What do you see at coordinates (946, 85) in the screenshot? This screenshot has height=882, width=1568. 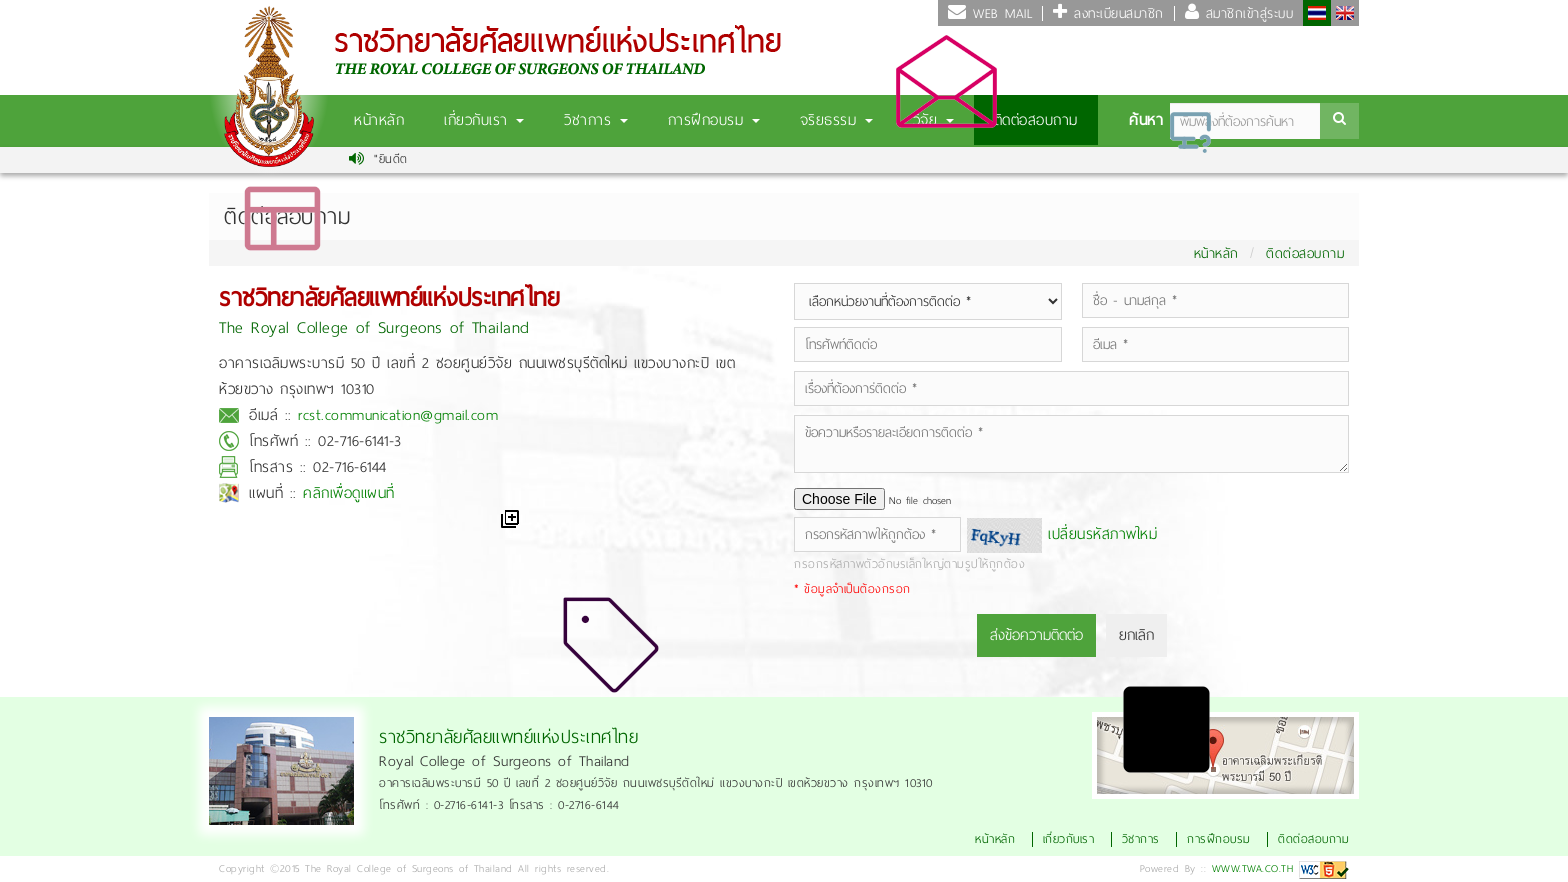 I see `view an opened or read email` at bounding box center [946, 85].